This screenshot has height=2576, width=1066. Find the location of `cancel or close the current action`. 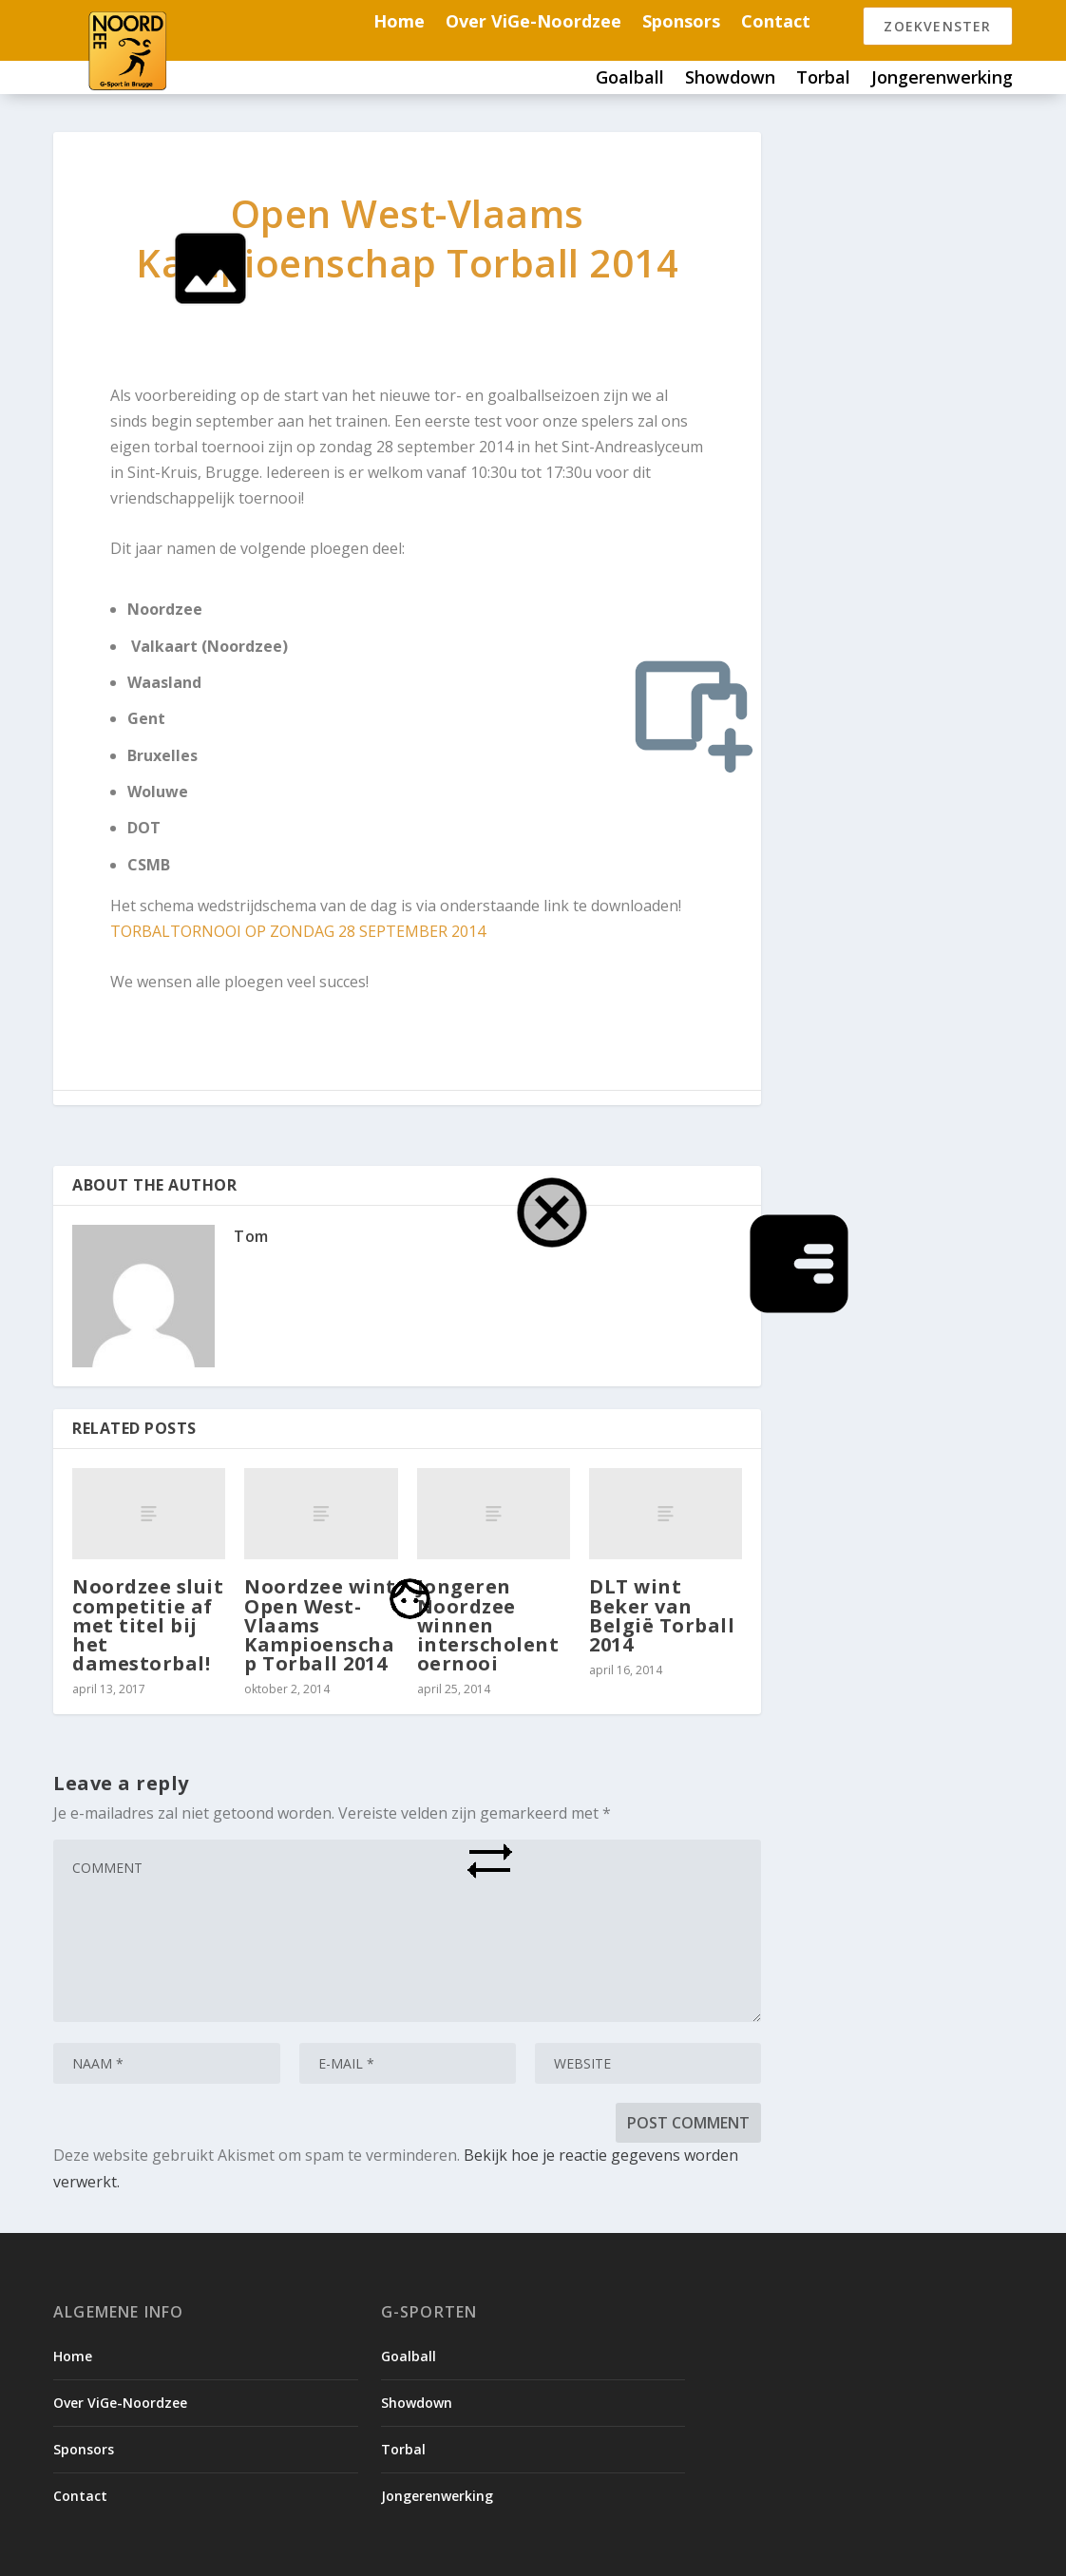

cancel or close the current action is located at coordinates (552, 1212).